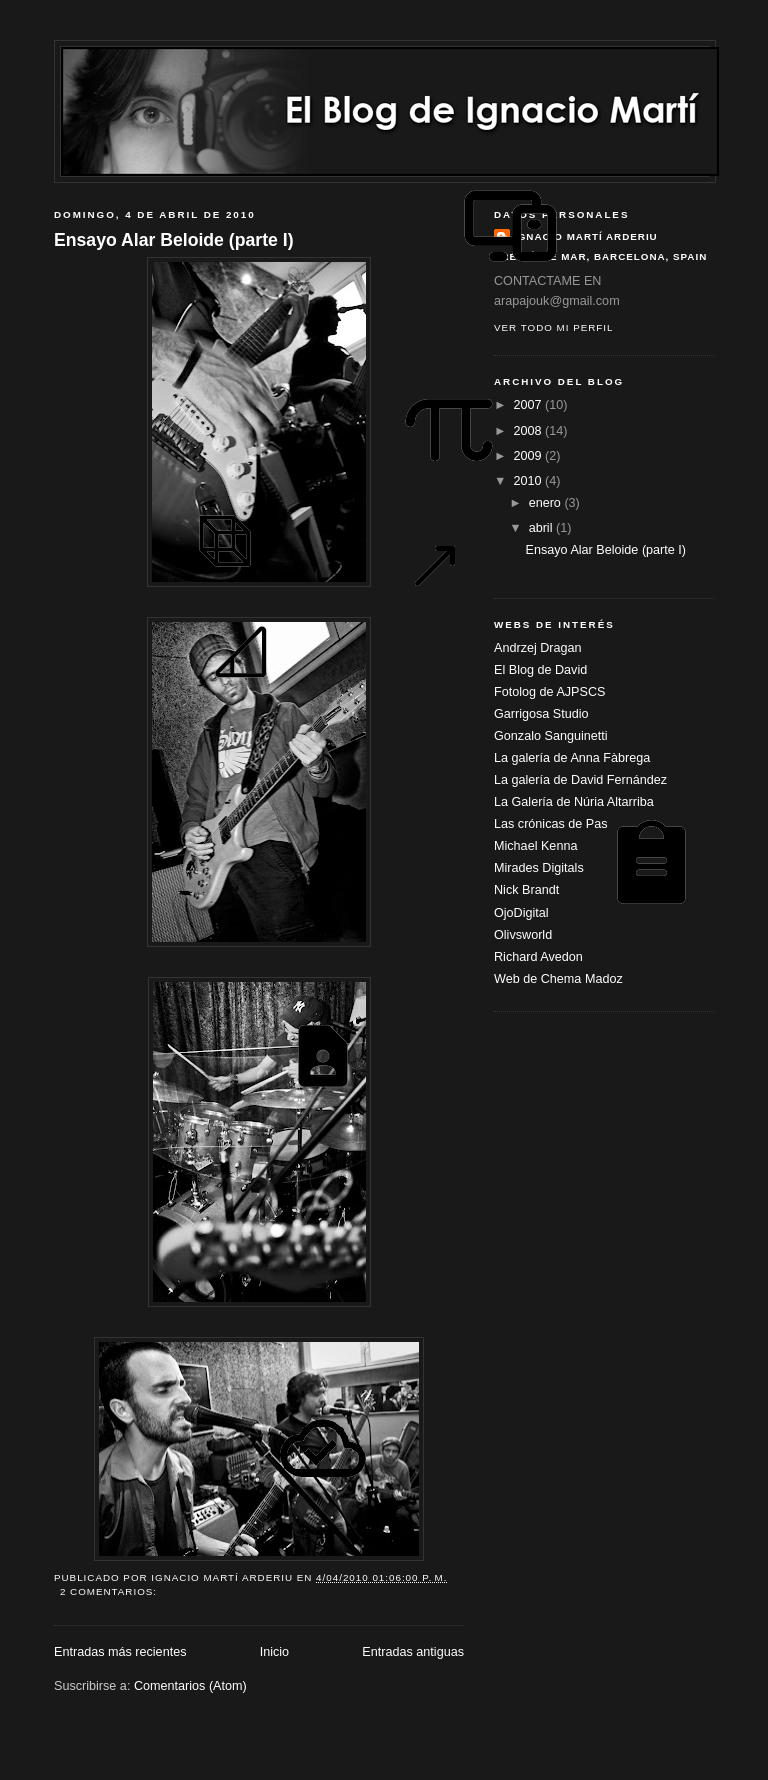 This screenshot has width=768, height=1780. Describe the element at coordinates (450, 428) in the screenshot. I see `access mathematical or scientific calculator functions` at that location.